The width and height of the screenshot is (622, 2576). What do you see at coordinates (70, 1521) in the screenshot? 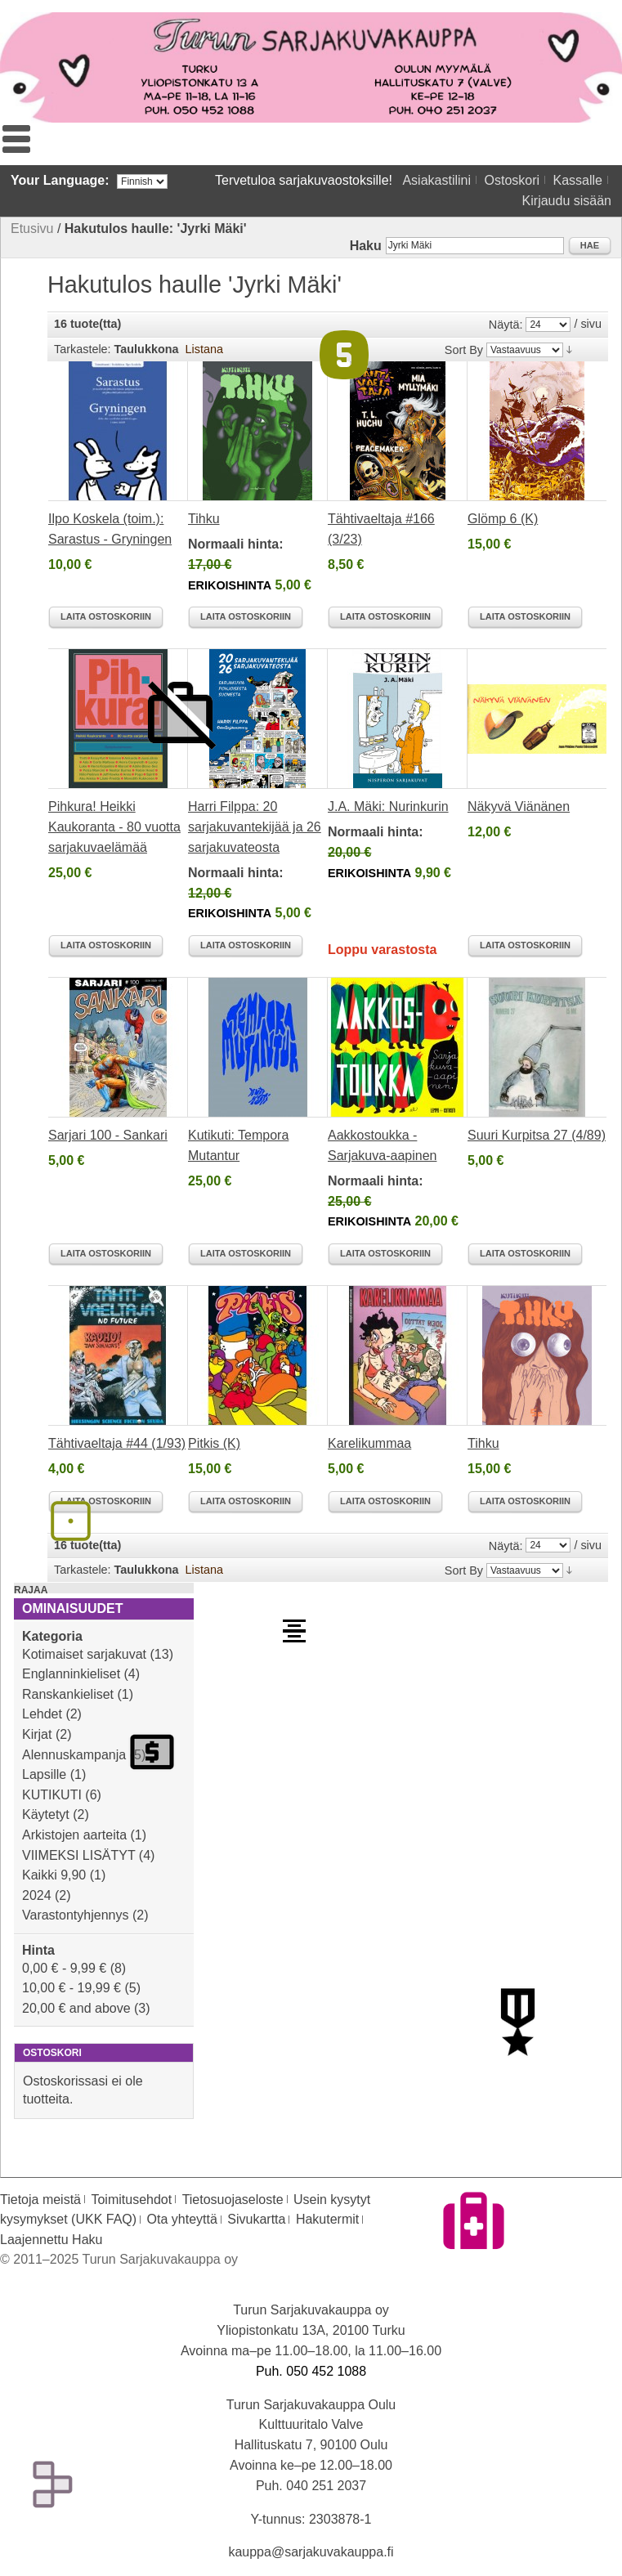
I see `indicates a random selection or dice roll result of one` at bounding box center [70, 1521].